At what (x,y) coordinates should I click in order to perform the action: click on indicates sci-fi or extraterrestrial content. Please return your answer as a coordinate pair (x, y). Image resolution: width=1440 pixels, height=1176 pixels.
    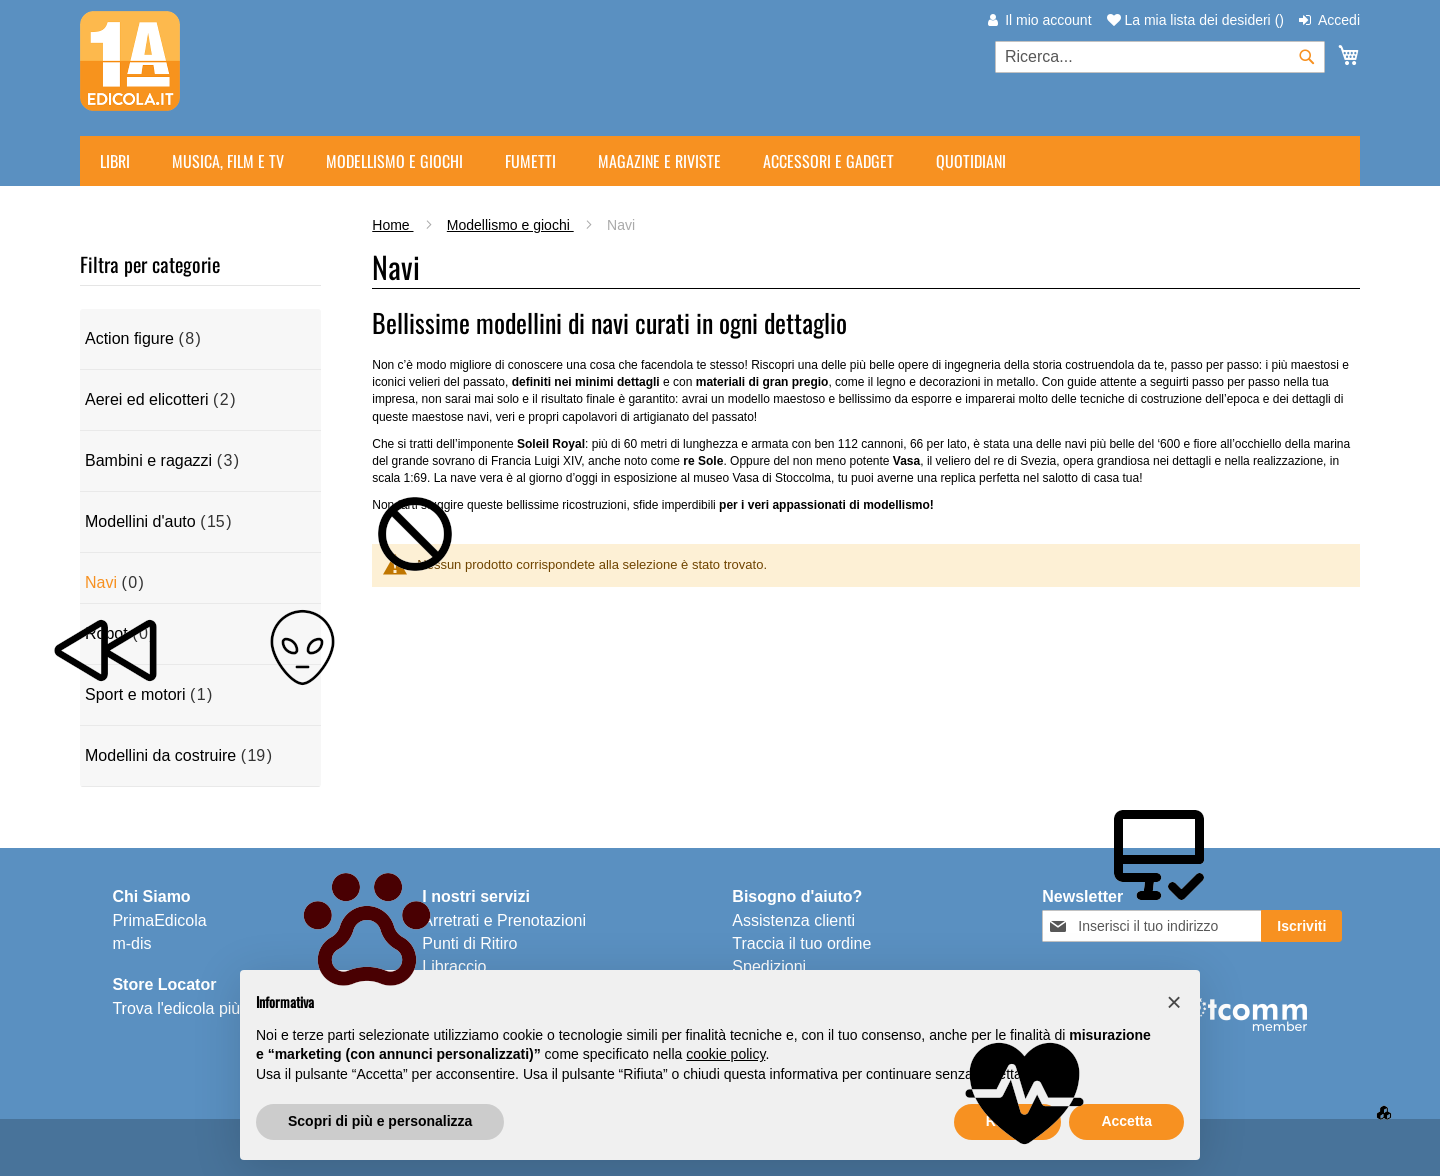
    Looking at the image, I should click on (302, 647).